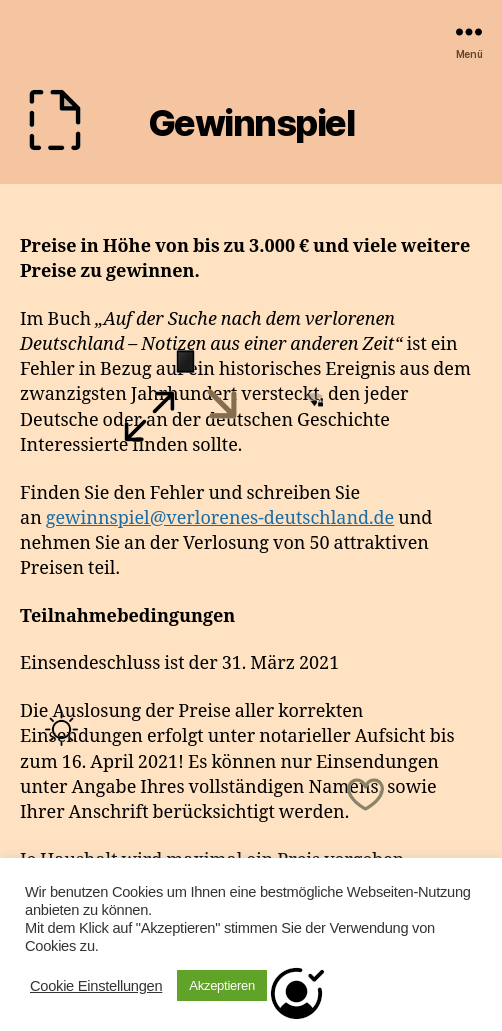  I want to click on weak wifi signal on a secured network, so click(314, 399).